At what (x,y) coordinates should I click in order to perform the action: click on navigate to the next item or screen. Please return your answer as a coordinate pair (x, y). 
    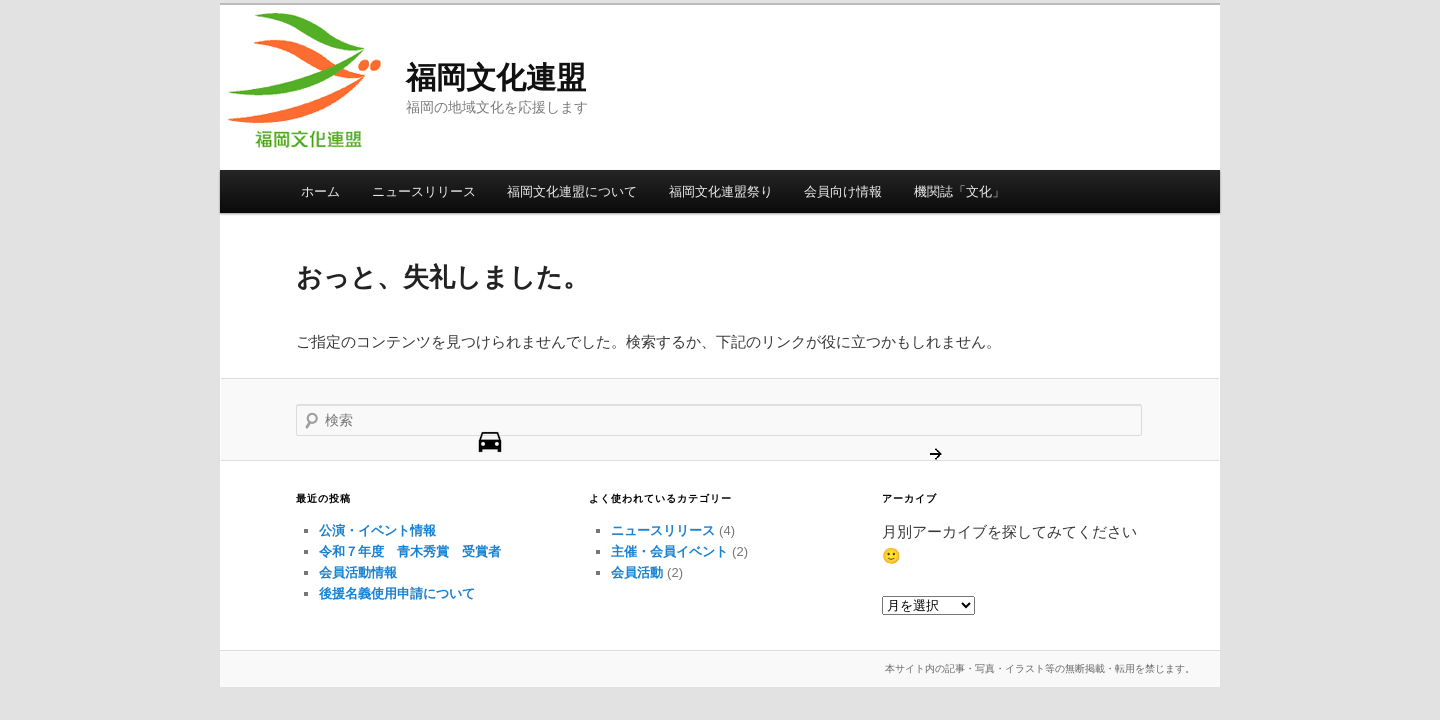
    Looking at the image, I should click on (936, 454).